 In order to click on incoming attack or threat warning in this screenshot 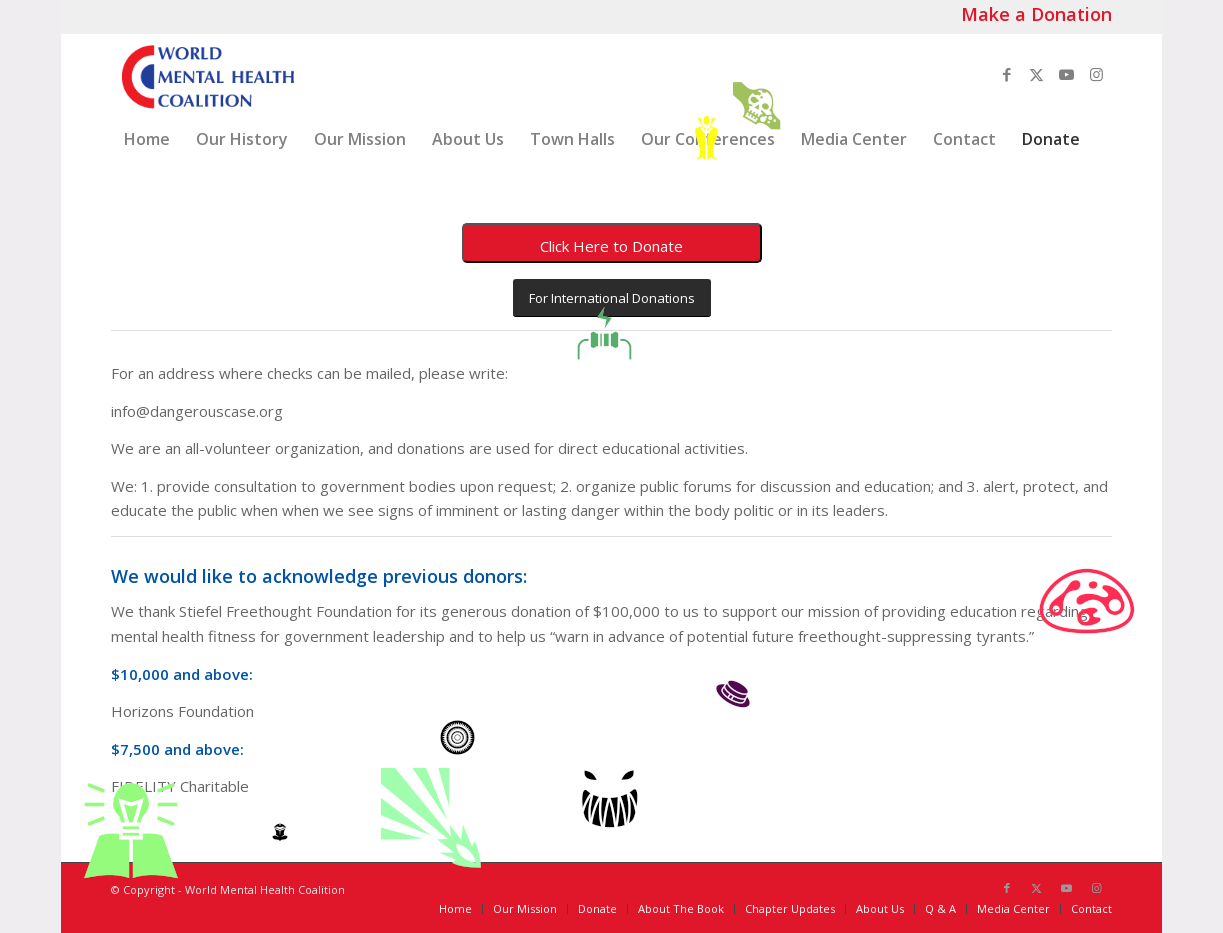, I will do `click(431, 818)`.